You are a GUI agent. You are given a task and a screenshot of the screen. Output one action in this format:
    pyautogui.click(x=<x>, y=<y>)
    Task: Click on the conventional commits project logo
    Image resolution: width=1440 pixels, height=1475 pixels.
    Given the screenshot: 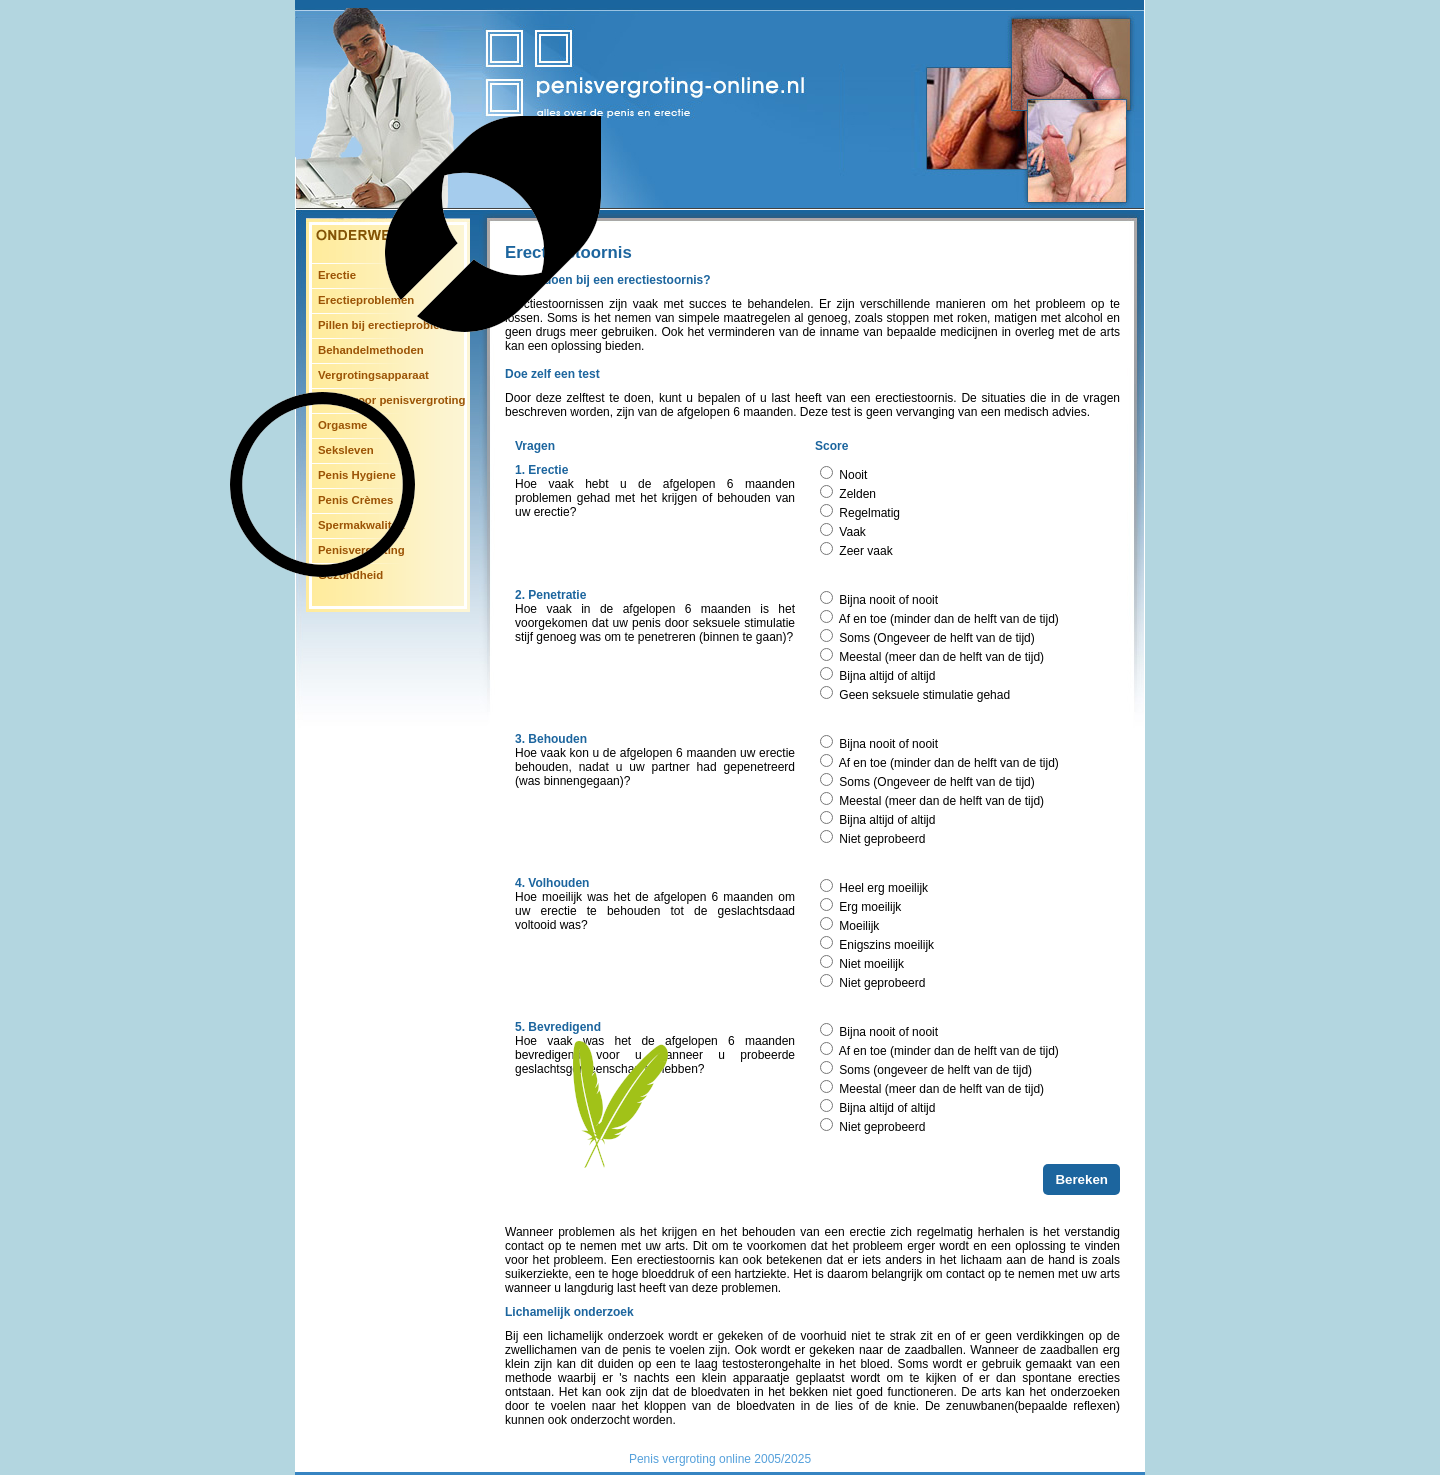 What is the action you would take?
    pyautogui.click(x=322, y=484)
    